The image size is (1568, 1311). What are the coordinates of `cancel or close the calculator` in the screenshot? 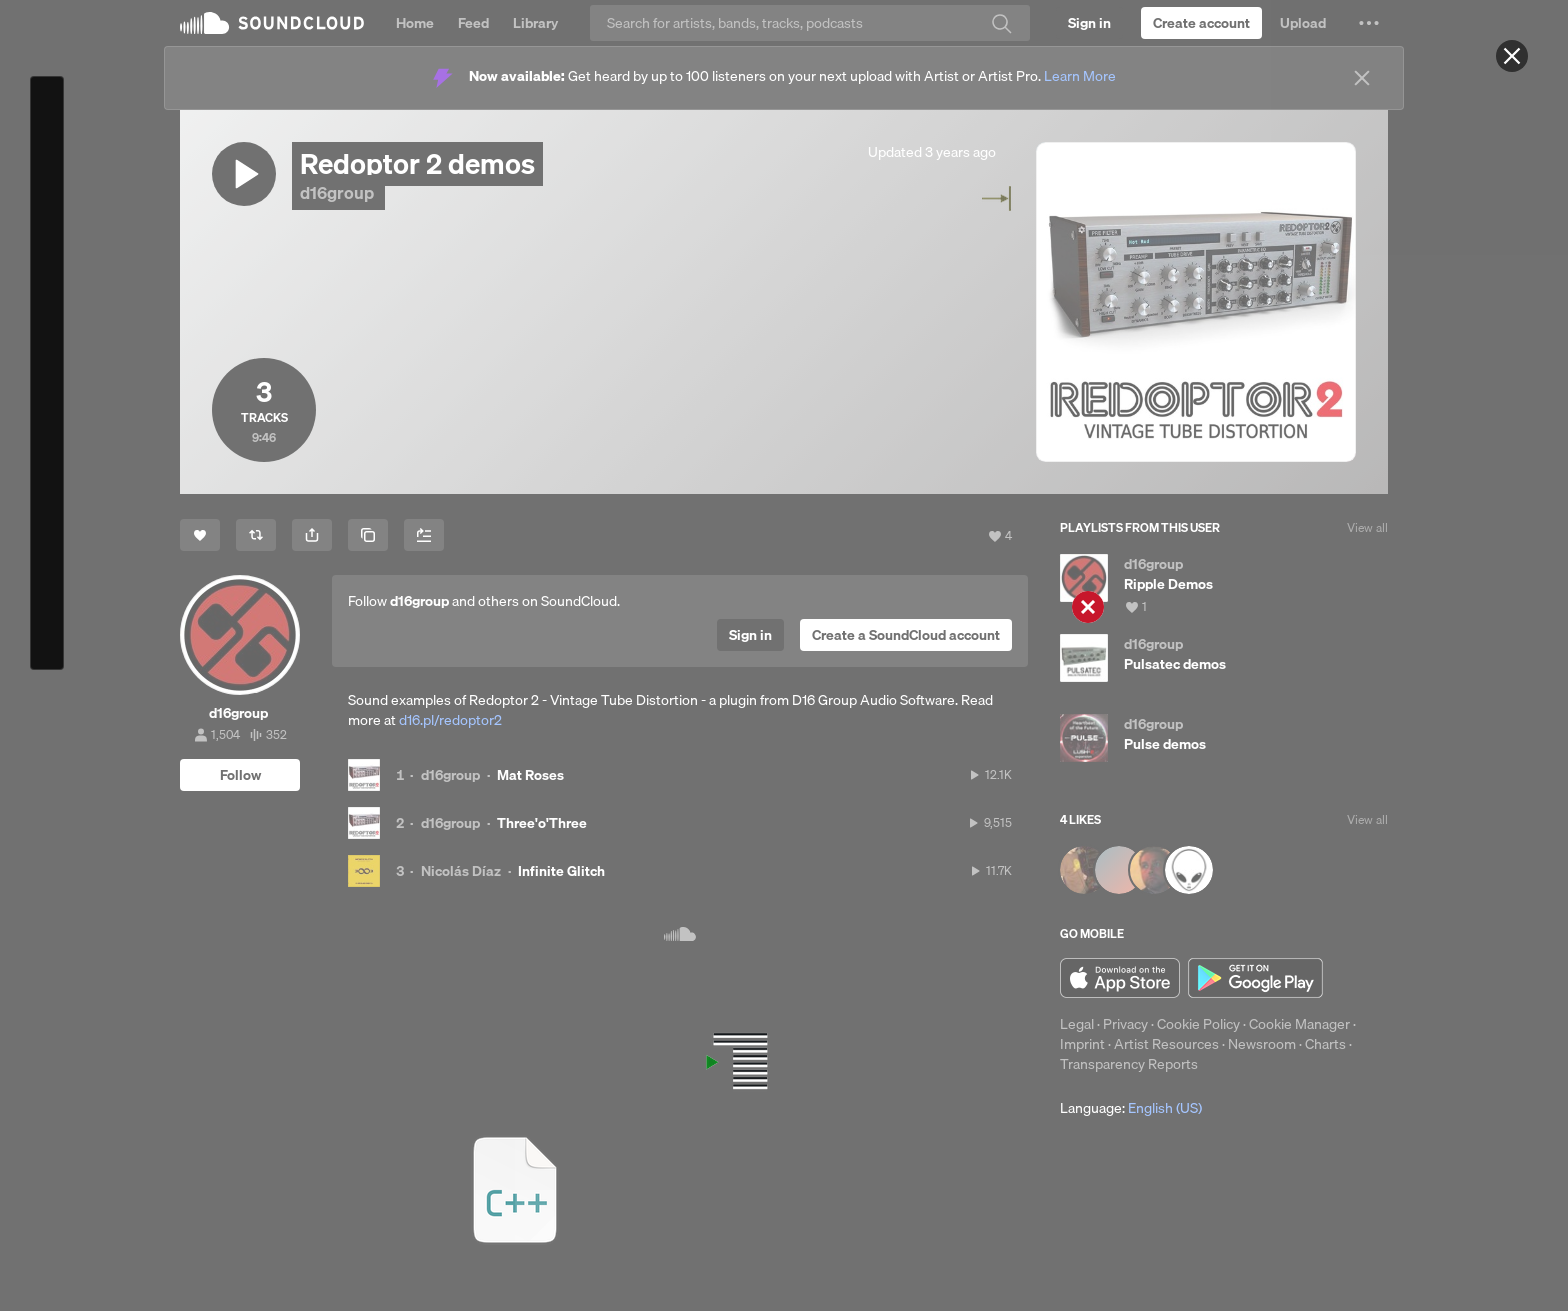 It's located at (1088, 607).